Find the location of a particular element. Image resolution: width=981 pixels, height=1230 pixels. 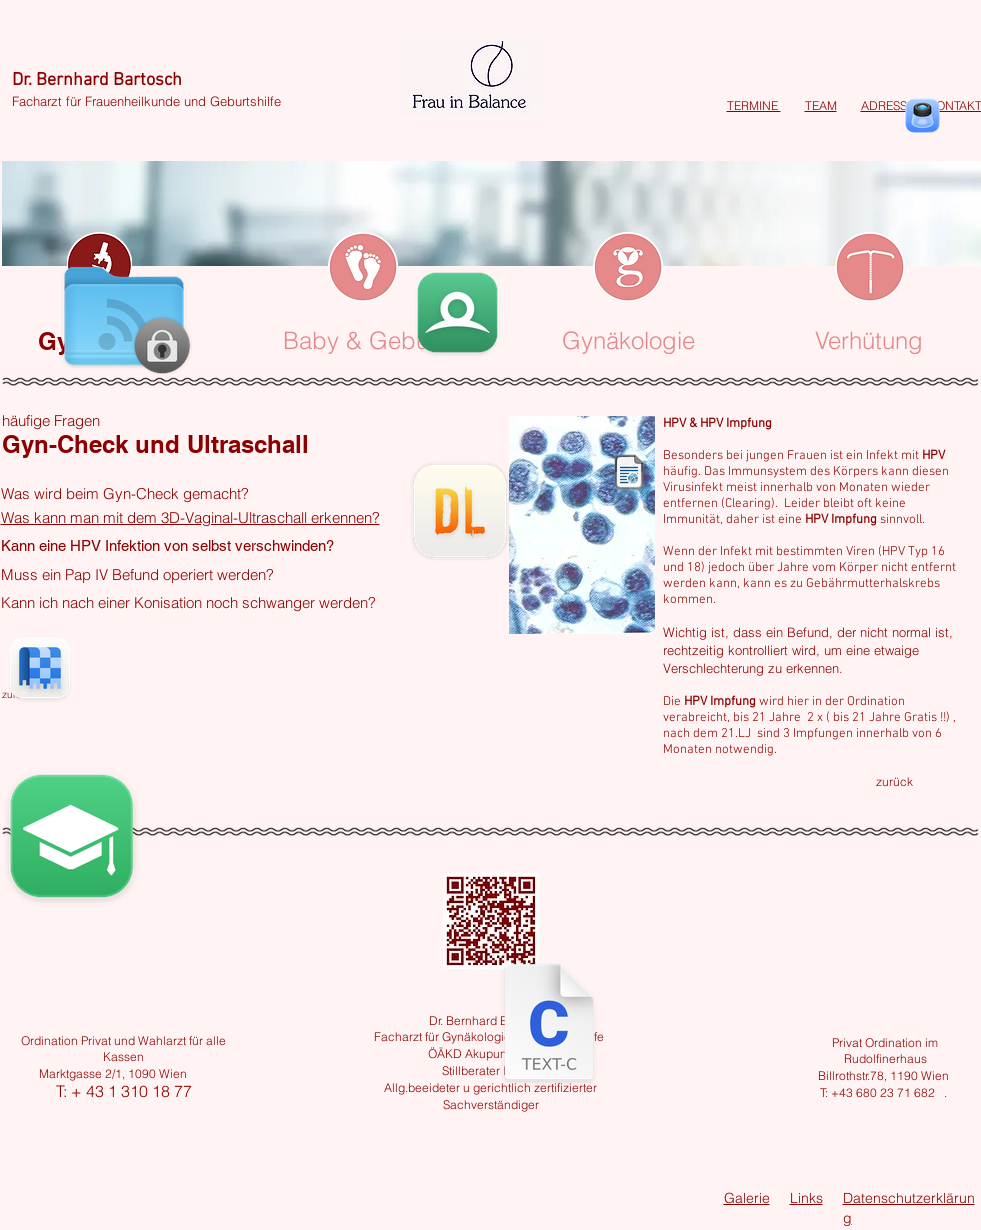

launch dying light game is located at coordinates (460, 511).